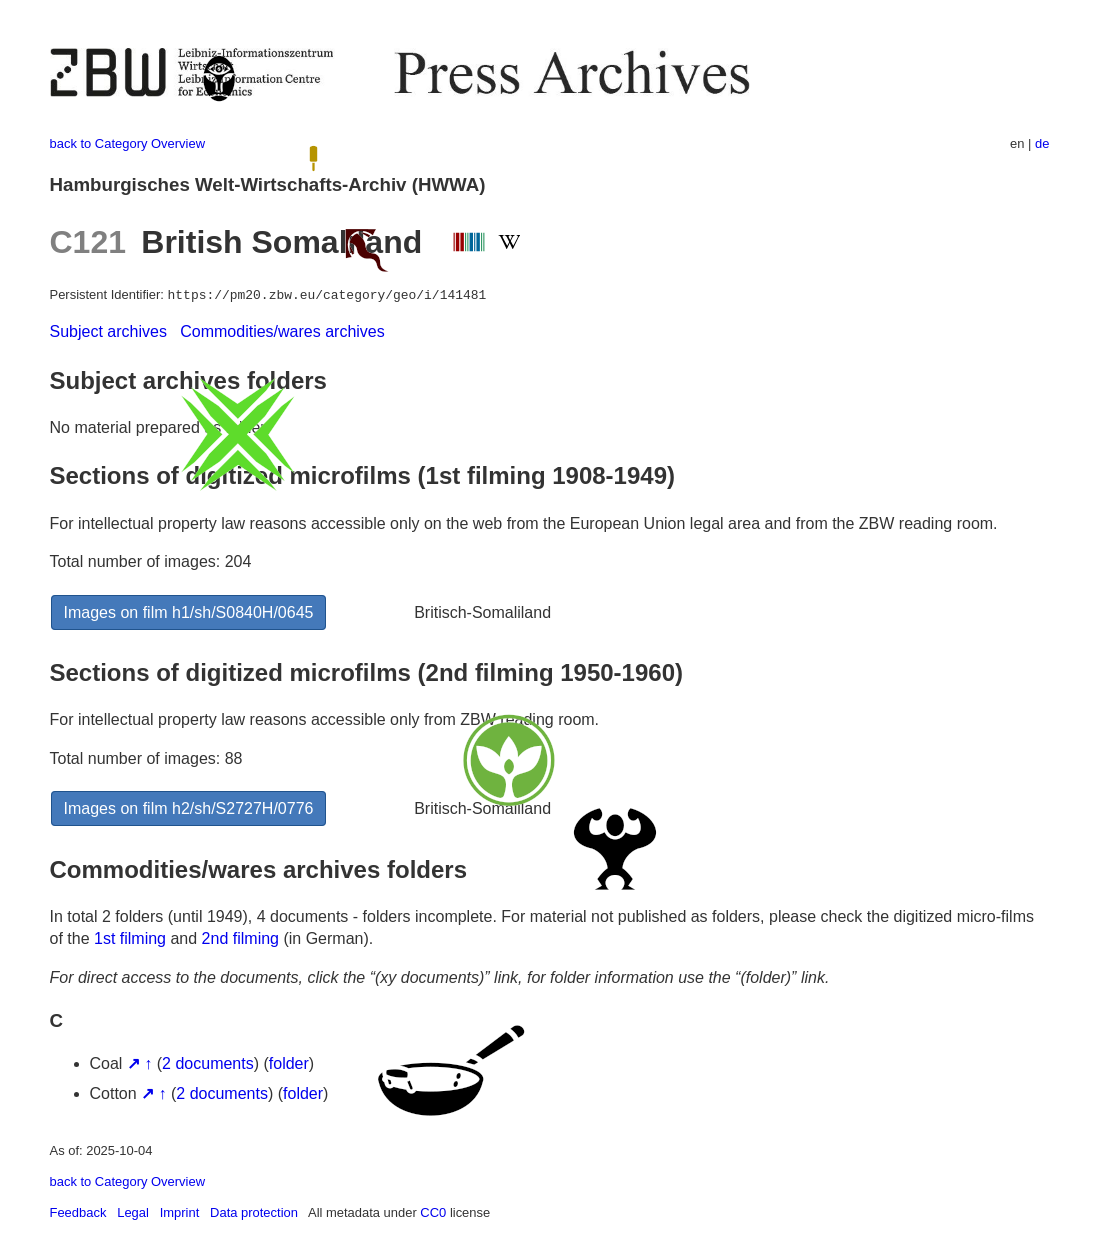  What do you see at coordinates (615, 849) in the screenshot?
I see `view strength or fitness stats` at bounding box center [615, 849].